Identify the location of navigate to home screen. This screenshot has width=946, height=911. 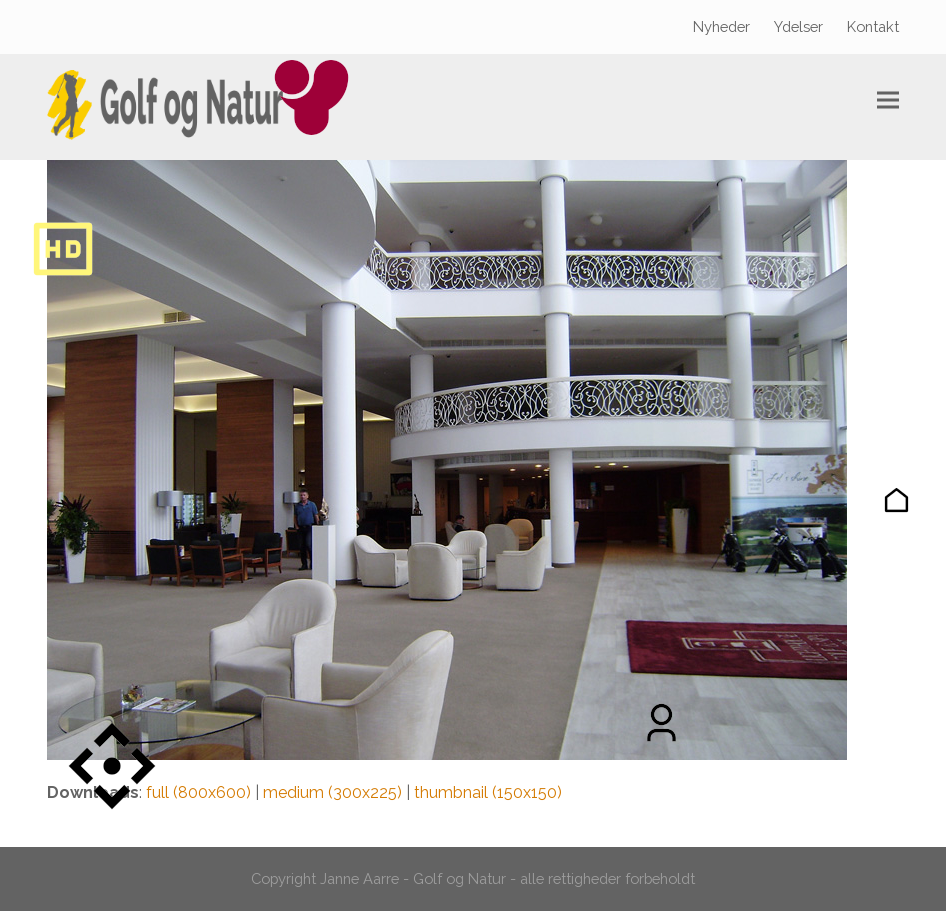
(896, 500).